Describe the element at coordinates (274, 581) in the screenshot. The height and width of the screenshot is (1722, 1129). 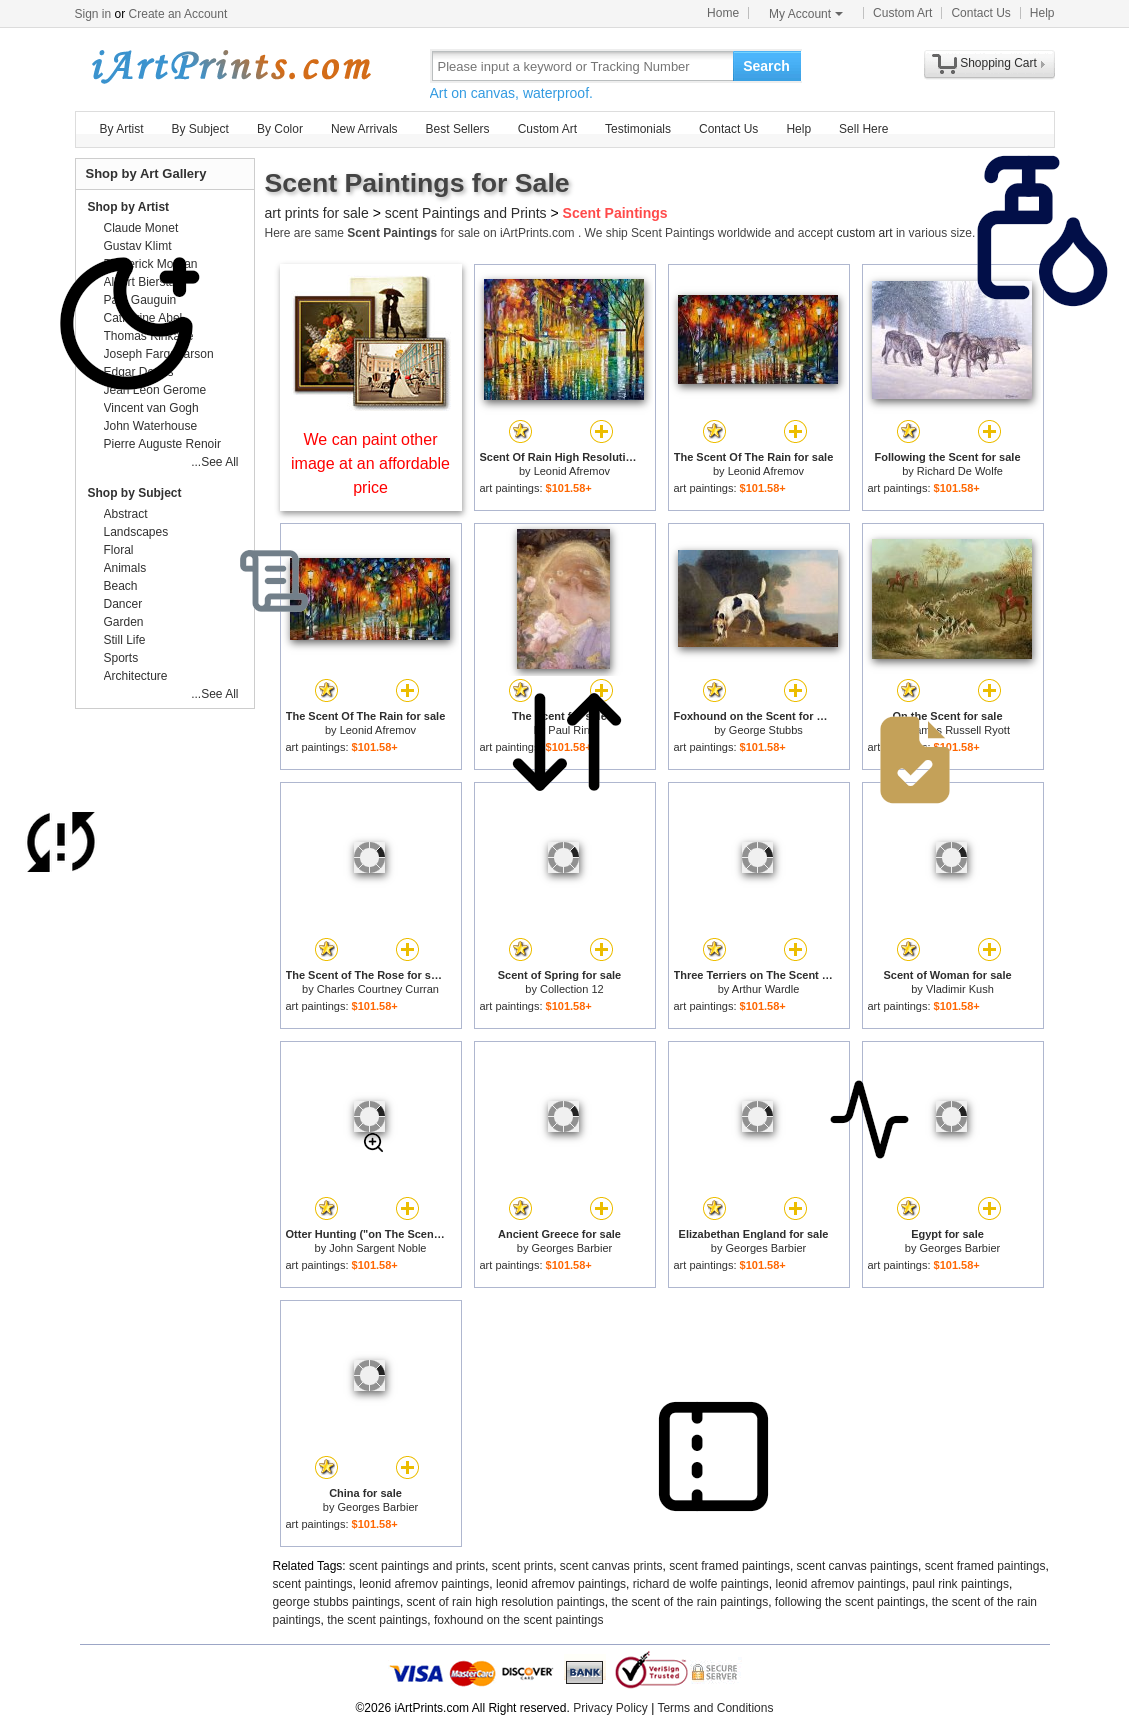
I see `view document or manuscript` at that location.